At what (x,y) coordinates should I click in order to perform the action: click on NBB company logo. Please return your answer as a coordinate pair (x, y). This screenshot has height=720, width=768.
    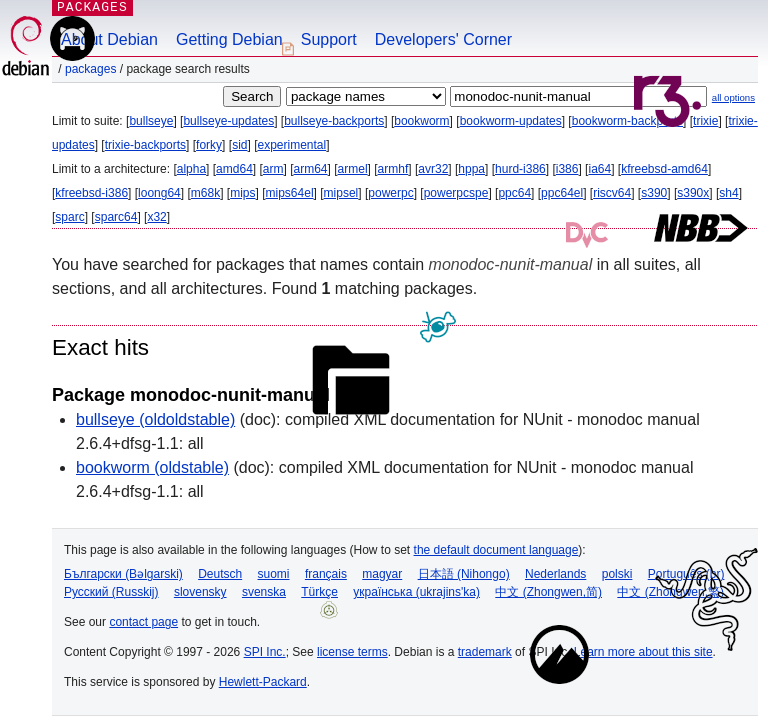
    Looking at the image, I should click on (701, 228).